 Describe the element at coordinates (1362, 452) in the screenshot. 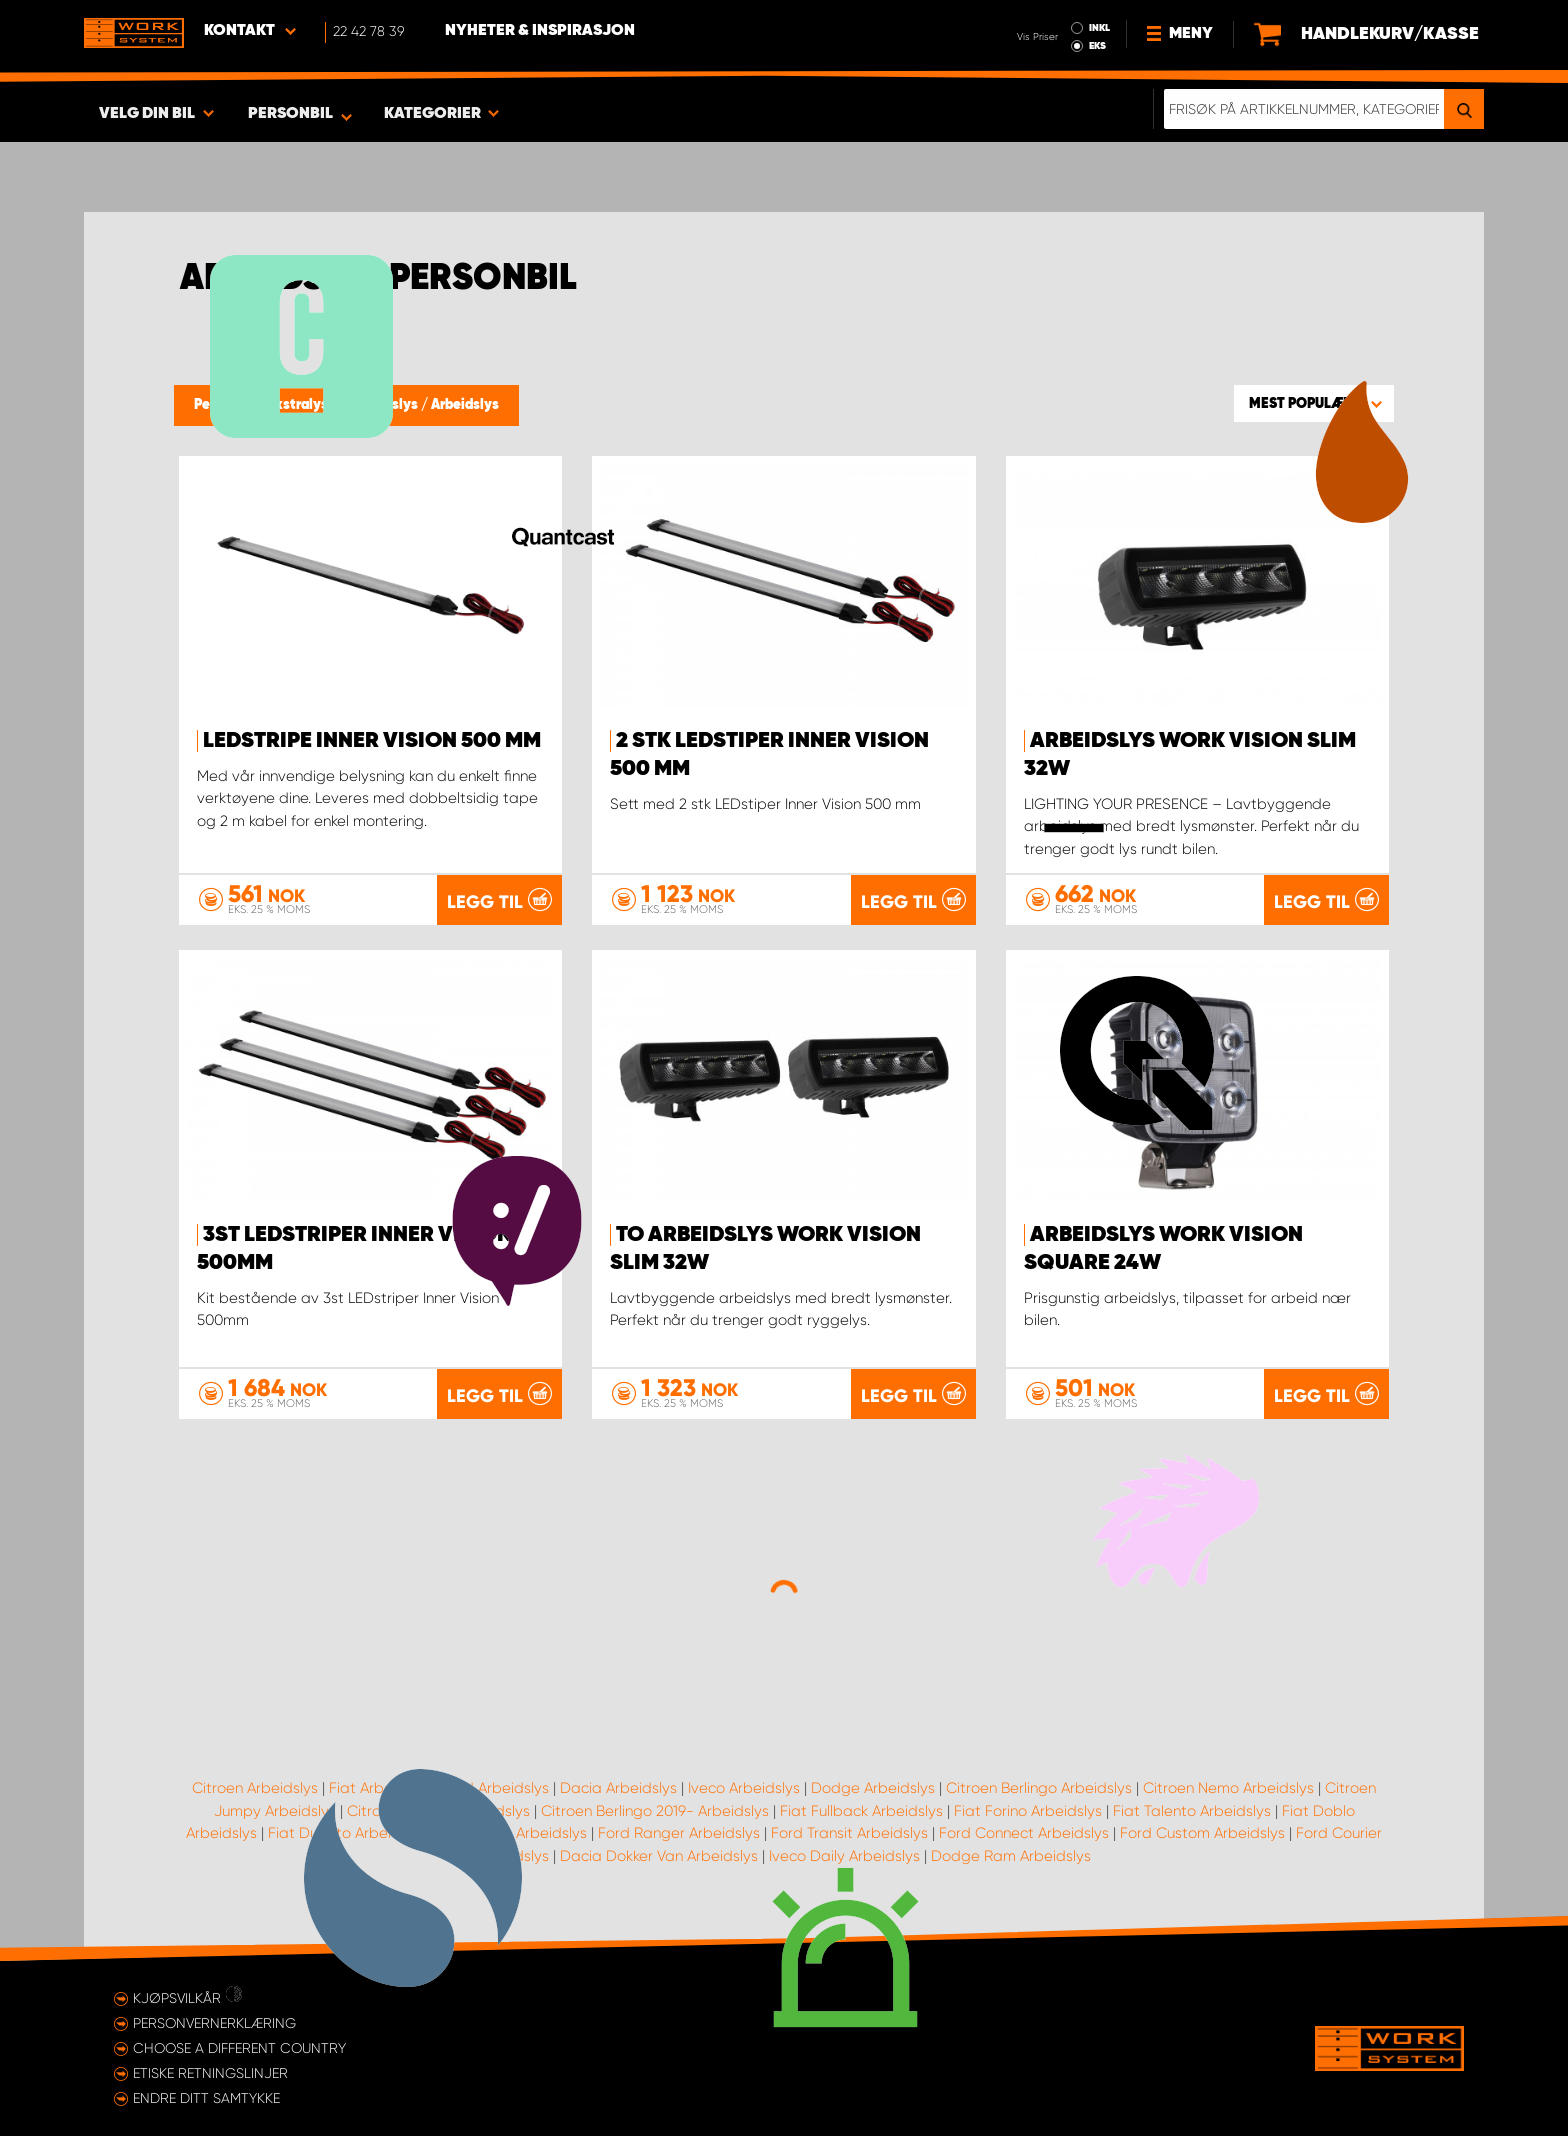

I see `elixir programming language logo` at that location.